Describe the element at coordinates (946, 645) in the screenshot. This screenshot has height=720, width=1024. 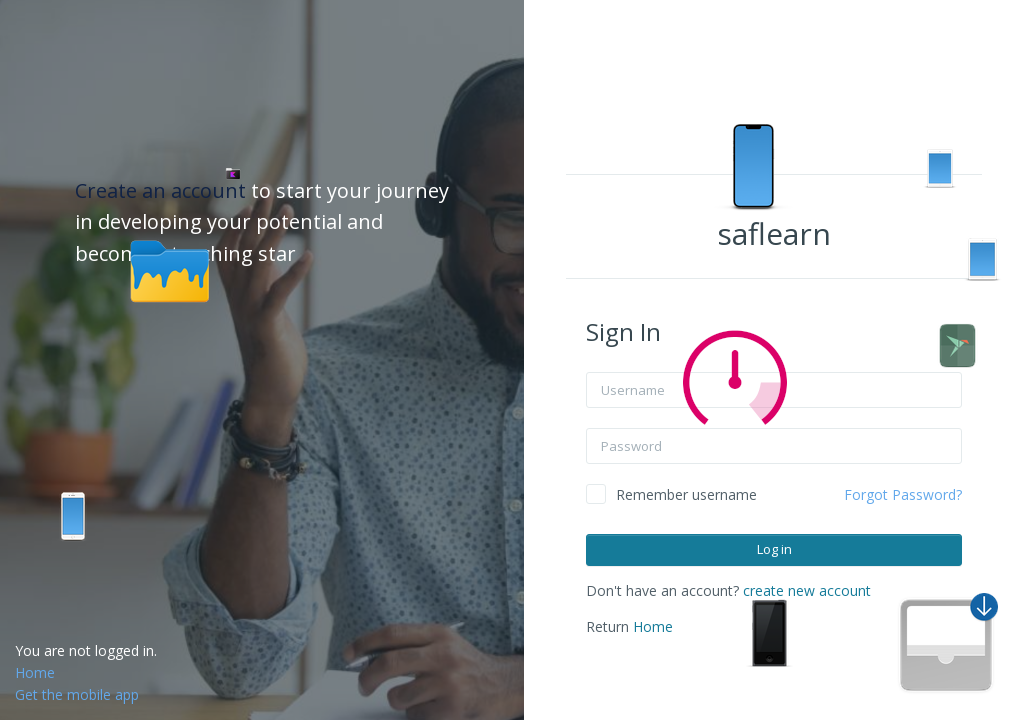
I see `access your email inbox` at that location.